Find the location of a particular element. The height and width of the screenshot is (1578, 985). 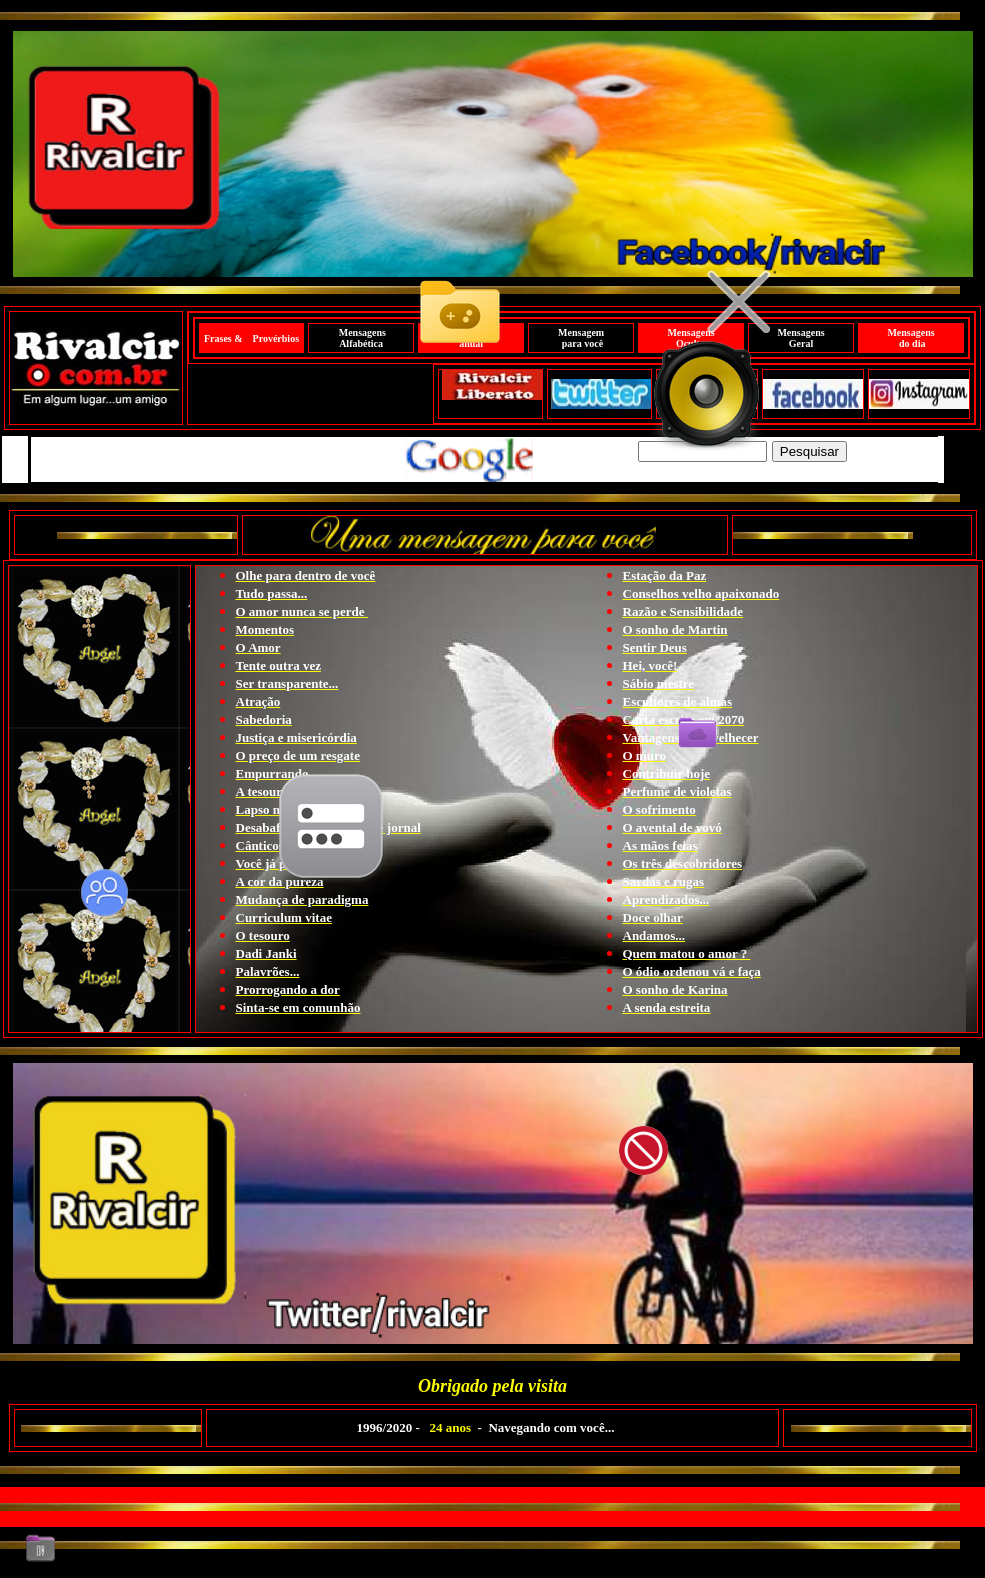

access user accounts and settings is located at coordinates (104, 892).